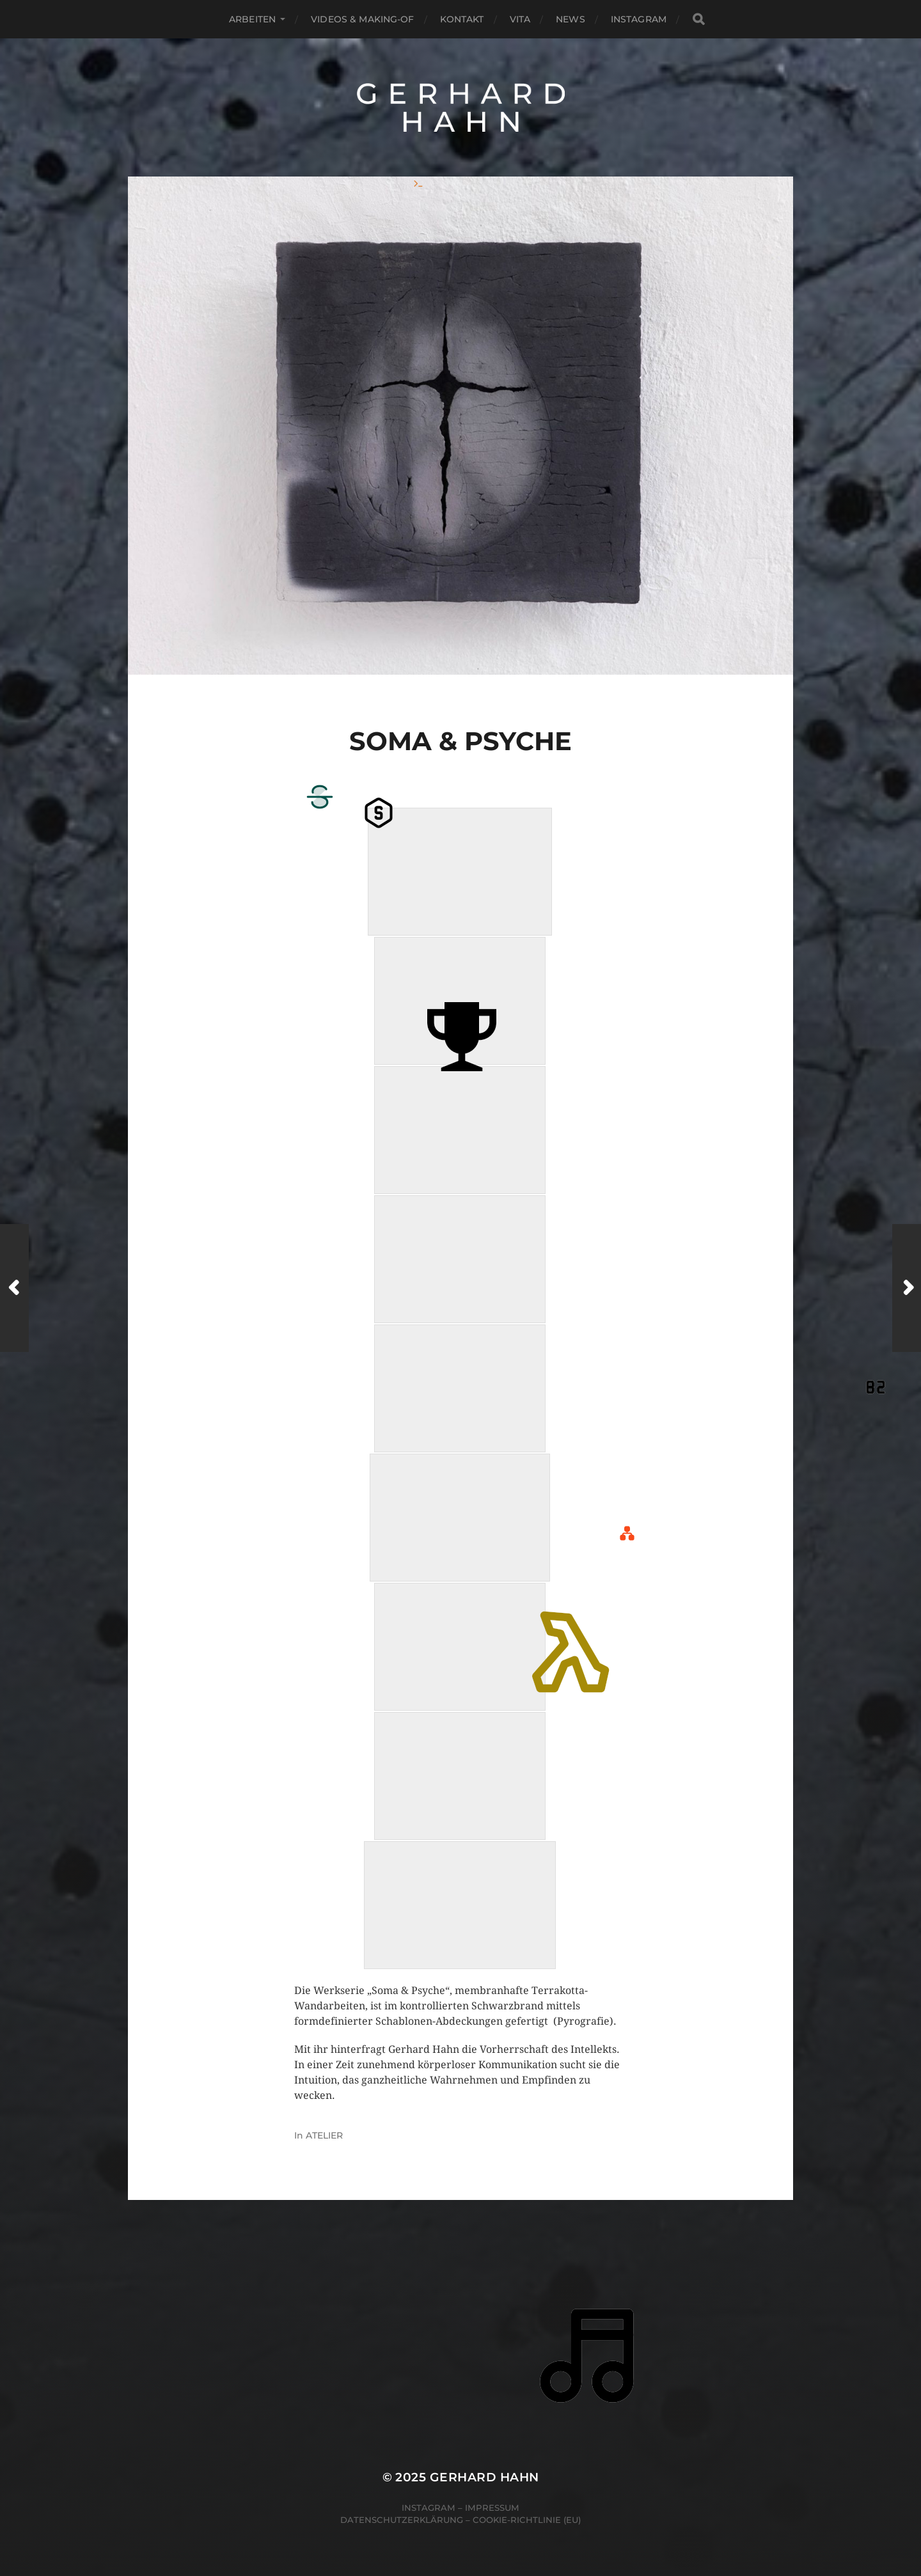  I want to click on view organizational hierarchy or structure, so click(627, 1533).